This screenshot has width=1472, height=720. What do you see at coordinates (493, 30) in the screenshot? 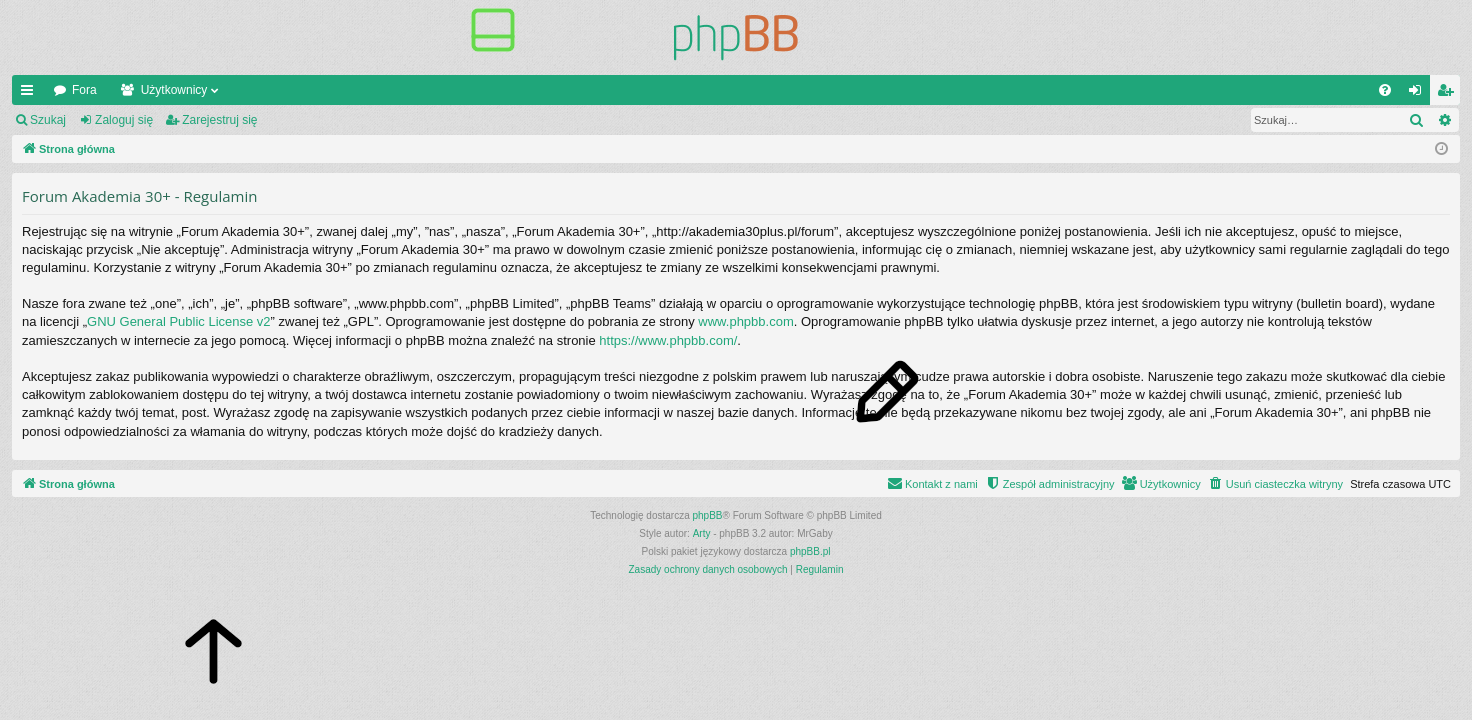
I see `toggle bottom panel visibility` at bounding box center [493, 30].